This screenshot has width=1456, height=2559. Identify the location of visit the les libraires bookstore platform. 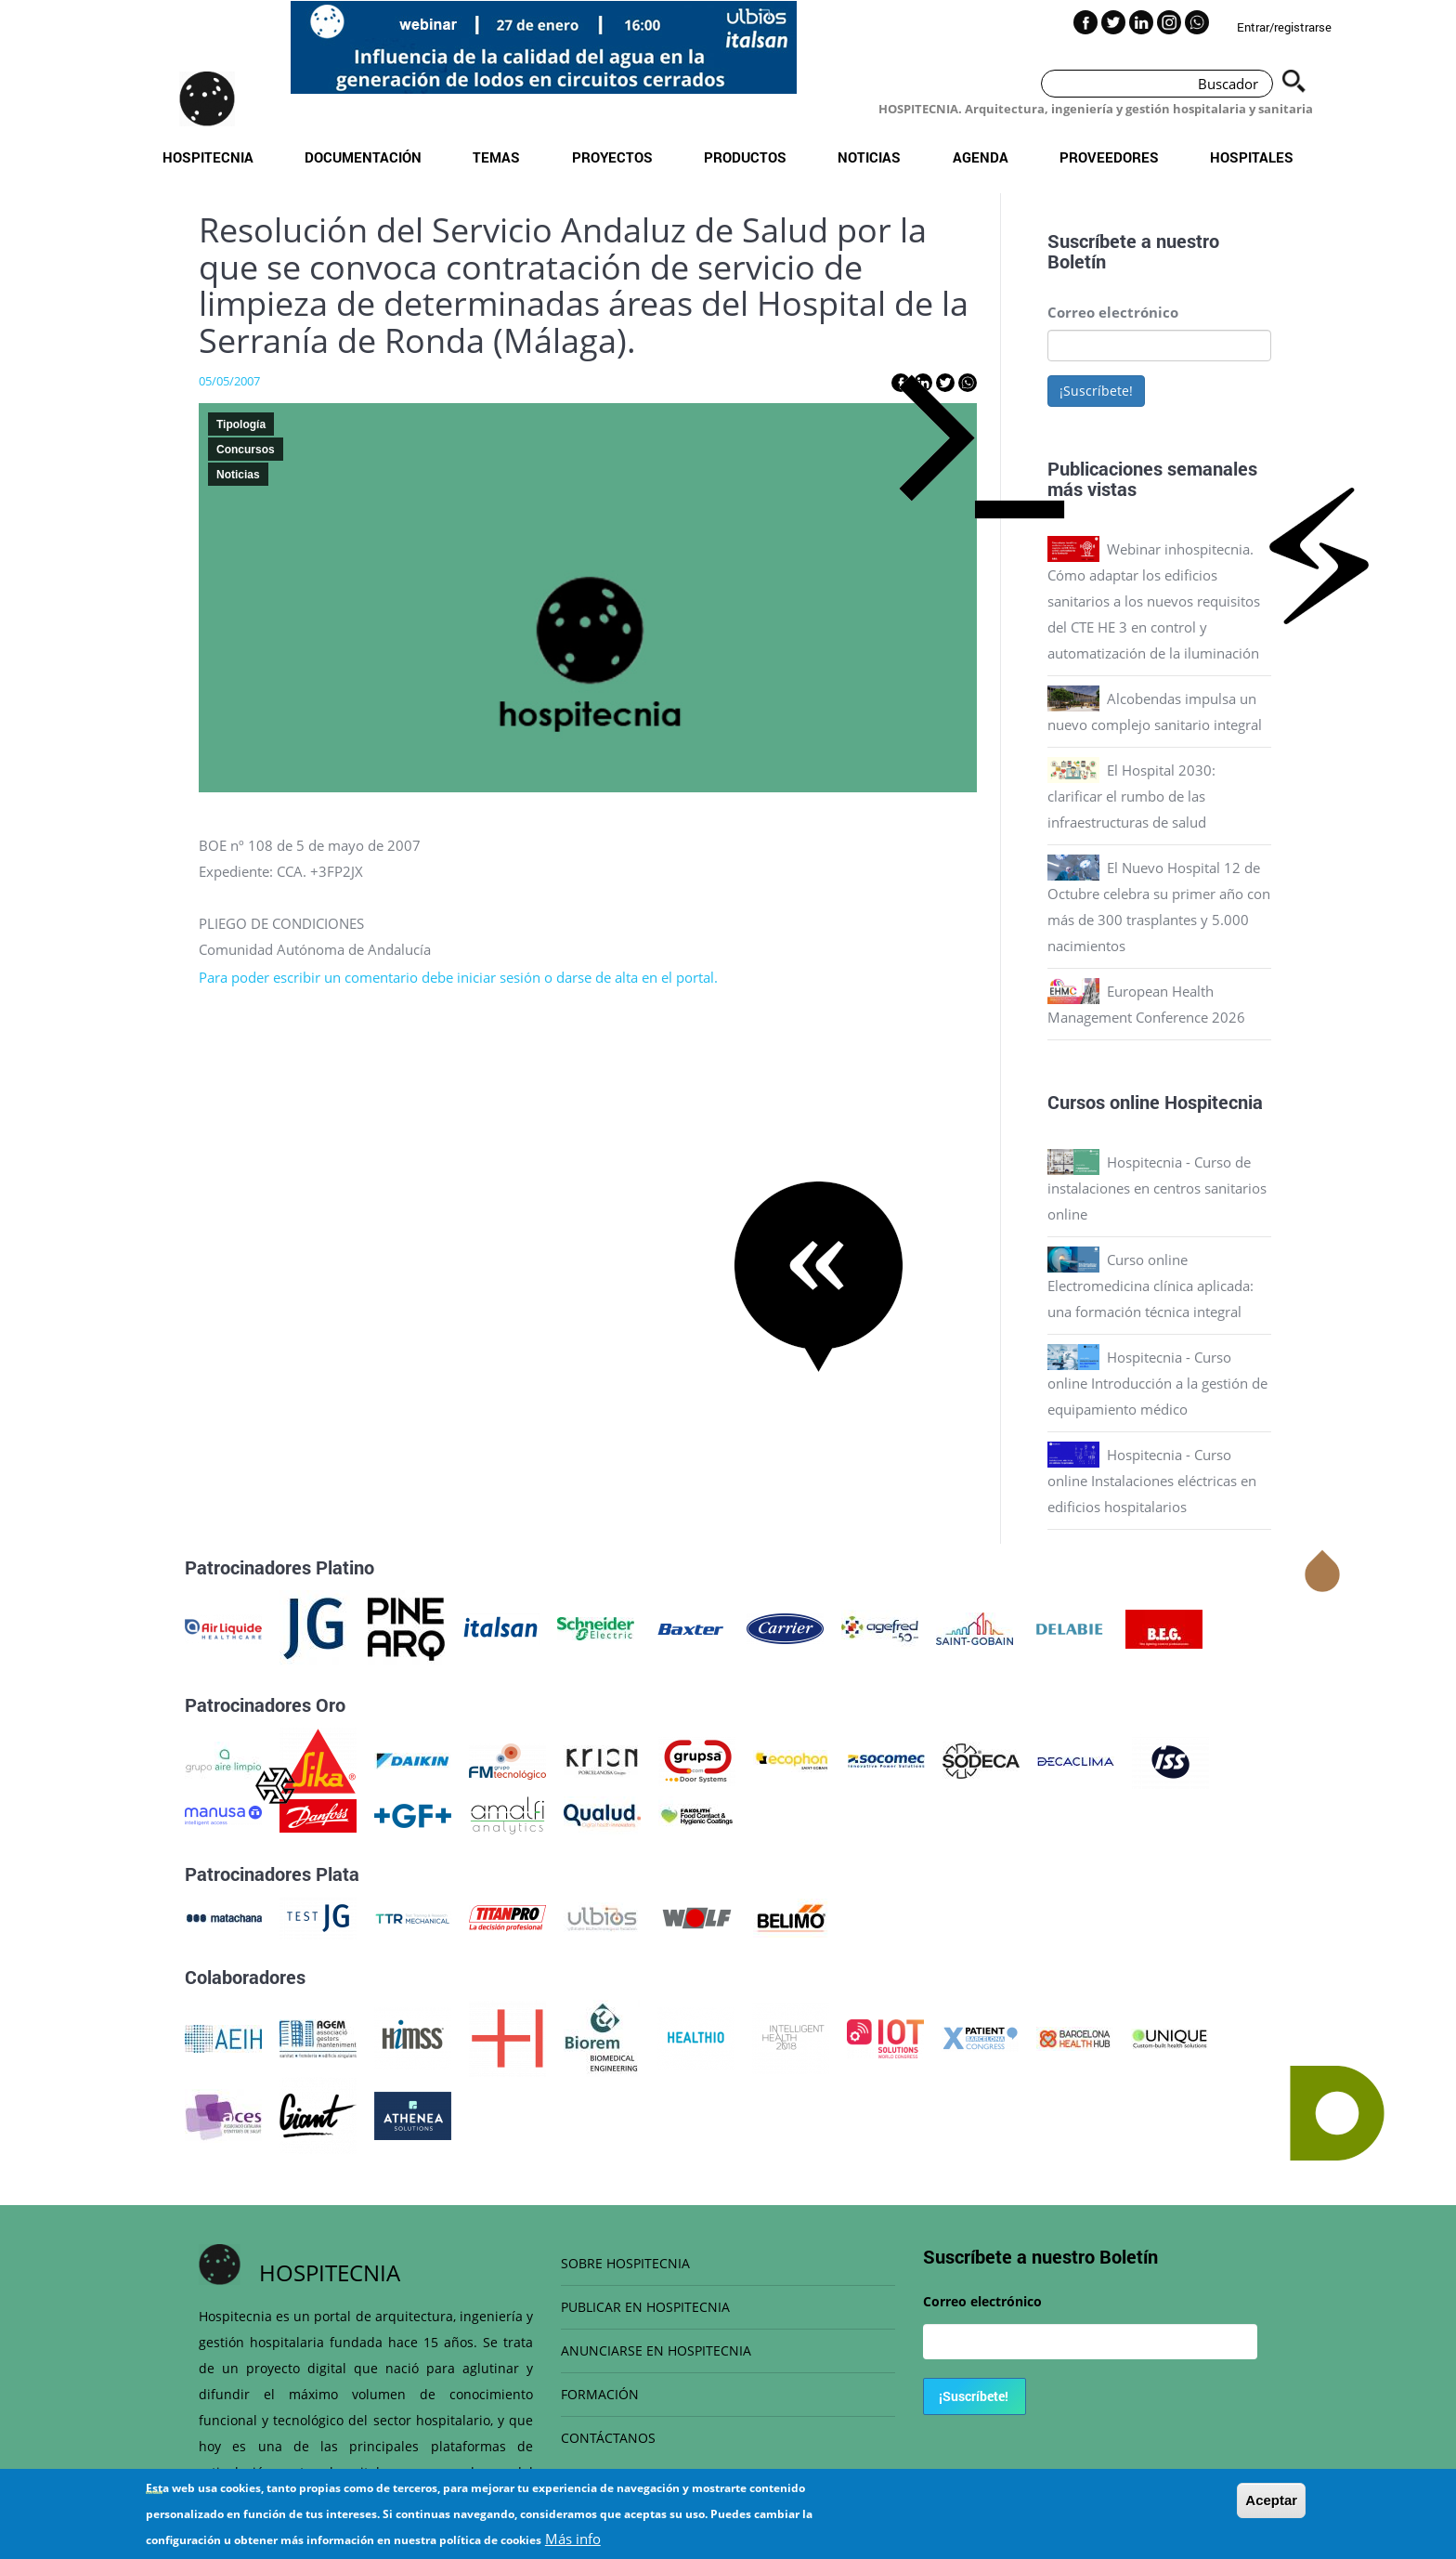
(818, 1276).